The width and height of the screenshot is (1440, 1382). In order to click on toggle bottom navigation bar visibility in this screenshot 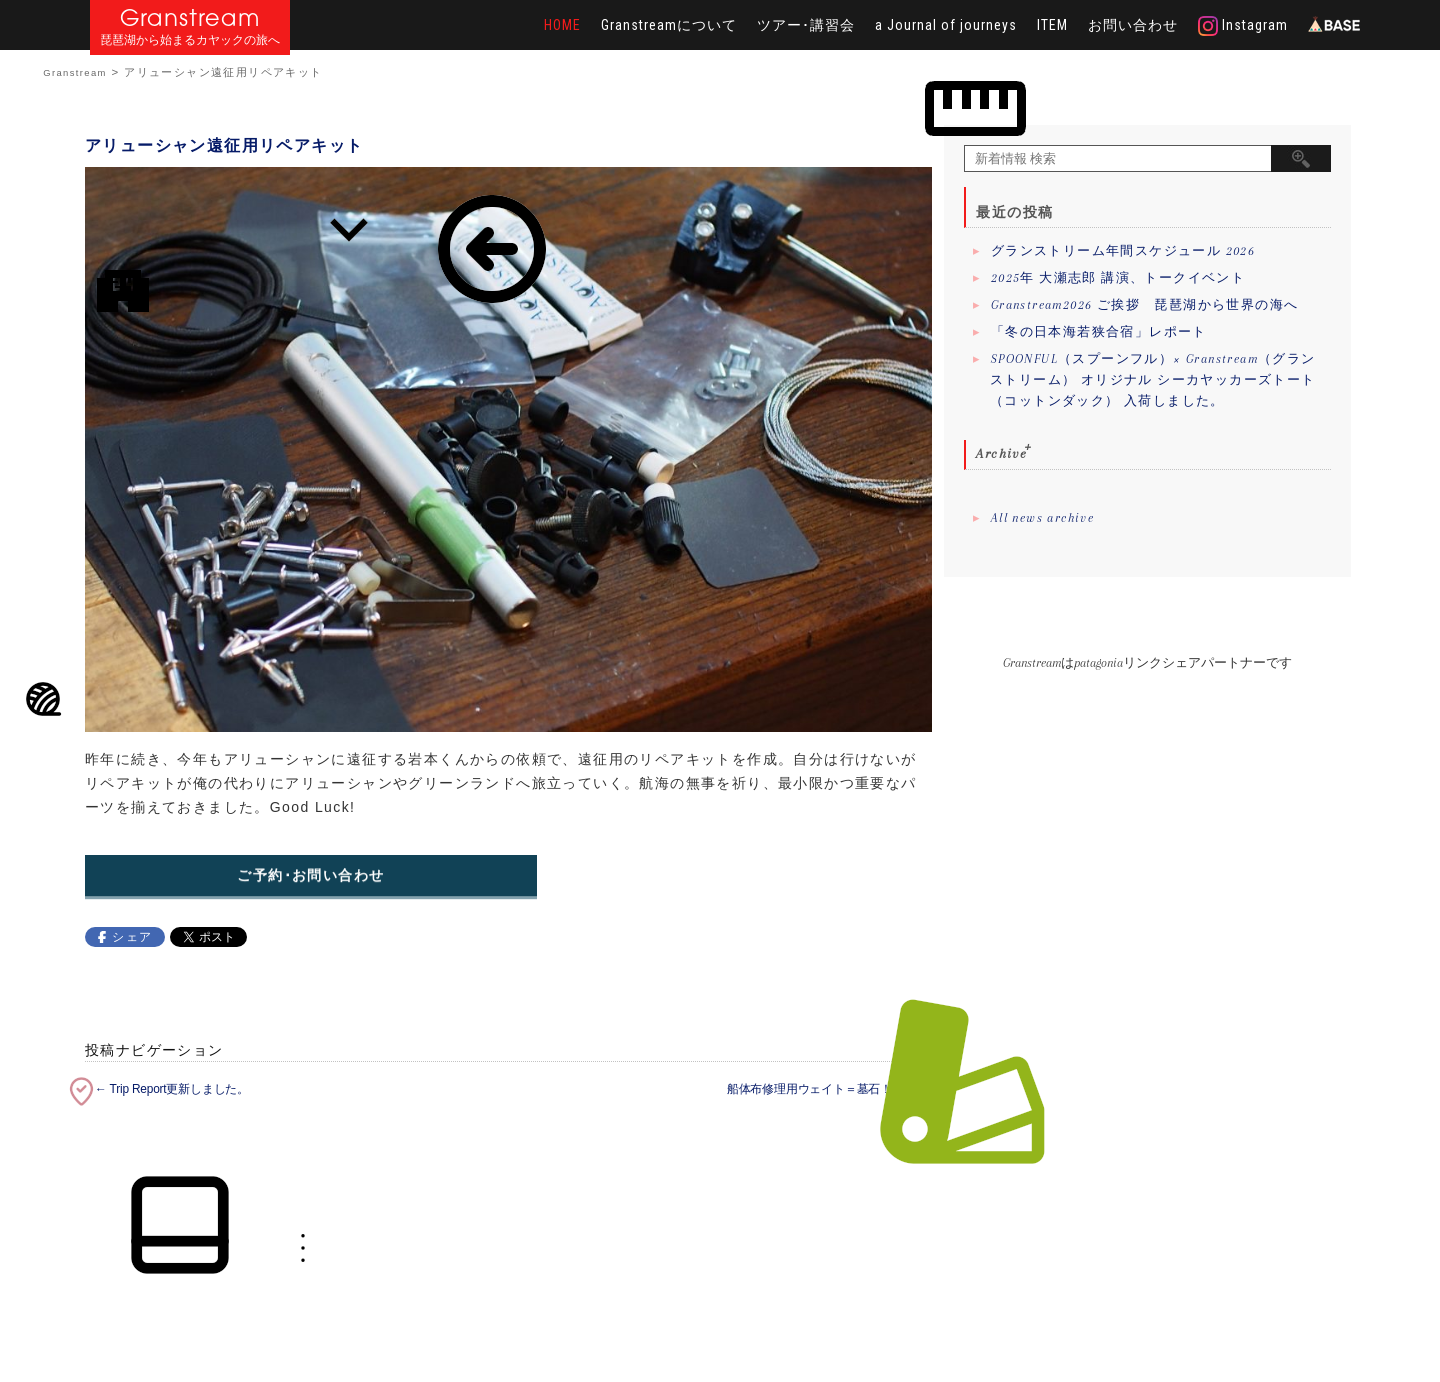, I will do `click(180, 1225)`.